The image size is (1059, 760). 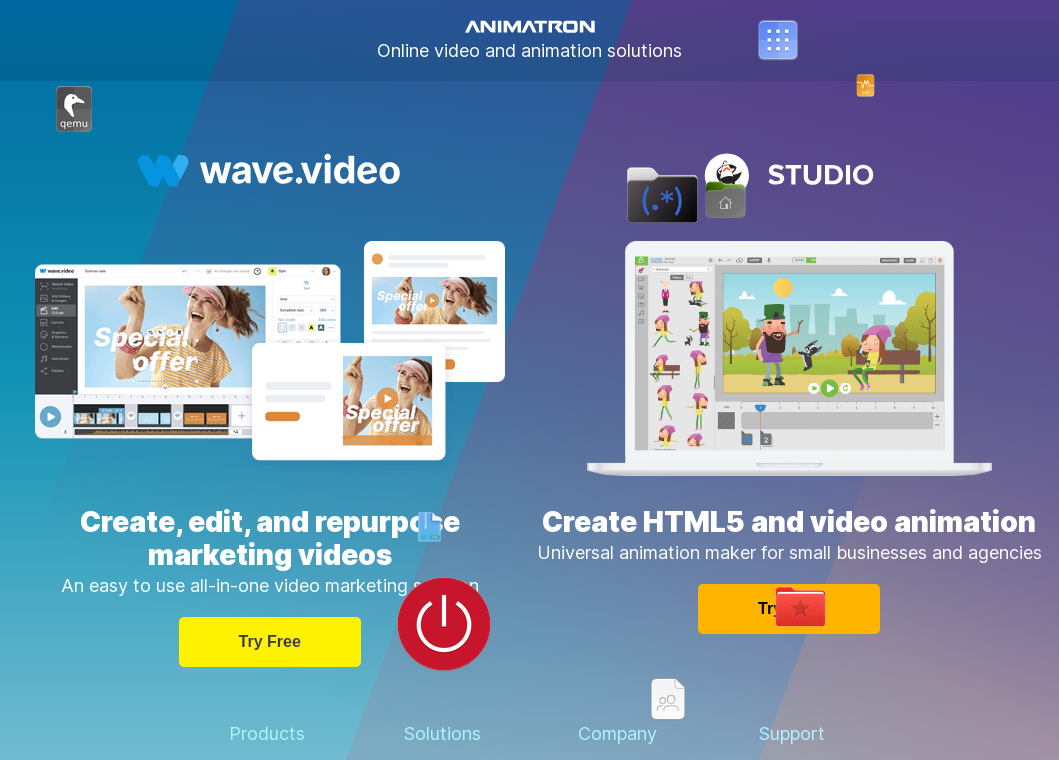 What do you see at coordinates (668, 699) in the screenshot?
I see `indicates an authors or contributors file` at bounding box center [668, 699].